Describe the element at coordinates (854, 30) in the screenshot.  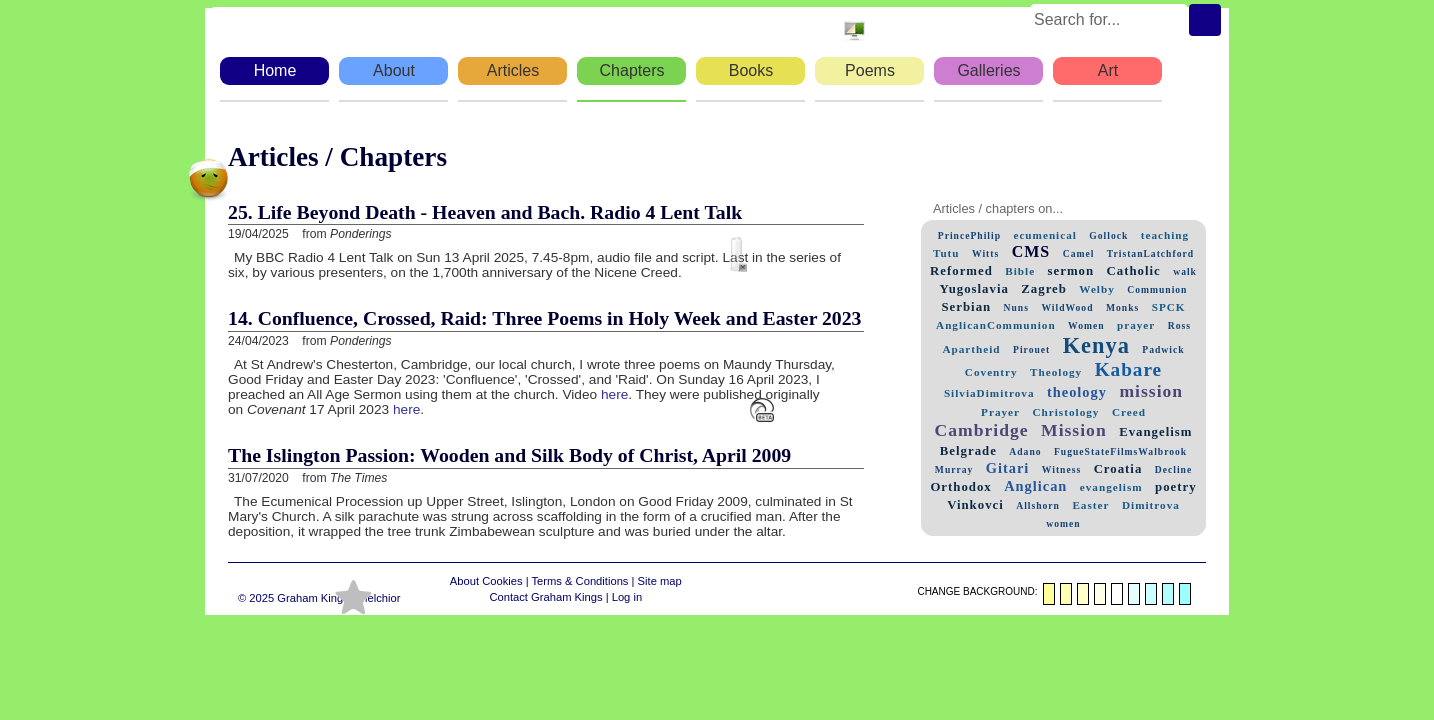
I see `change desktop wallpaper` at that location.